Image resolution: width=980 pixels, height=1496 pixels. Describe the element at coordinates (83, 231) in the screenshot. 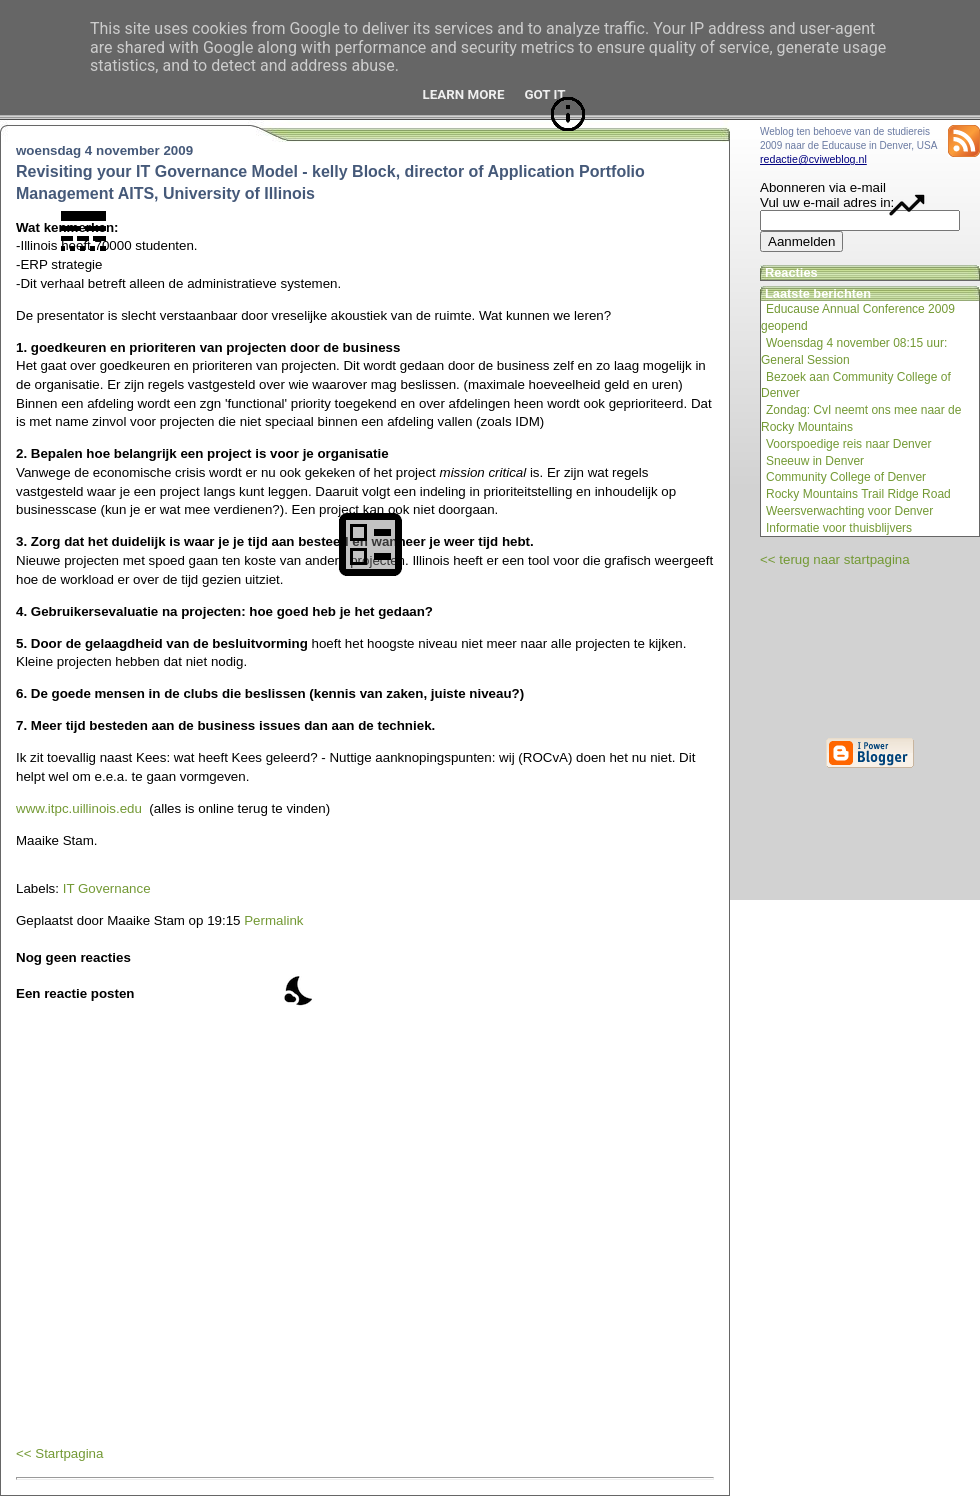

I see `change text line spacing or density` at that location.